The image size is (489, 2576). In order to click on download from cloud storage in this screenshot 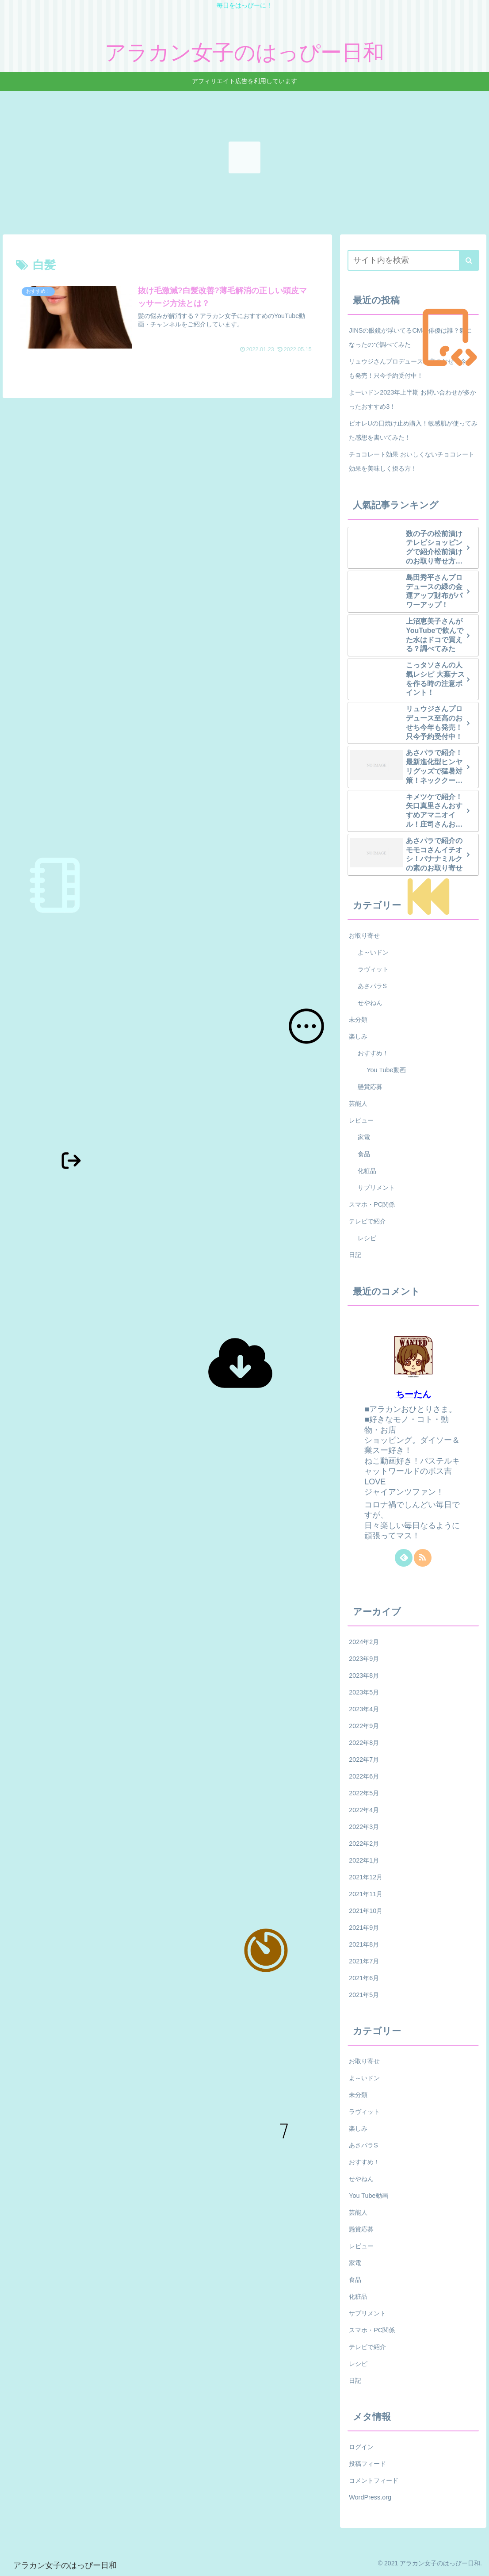, I will do `click(240, 1363)`.